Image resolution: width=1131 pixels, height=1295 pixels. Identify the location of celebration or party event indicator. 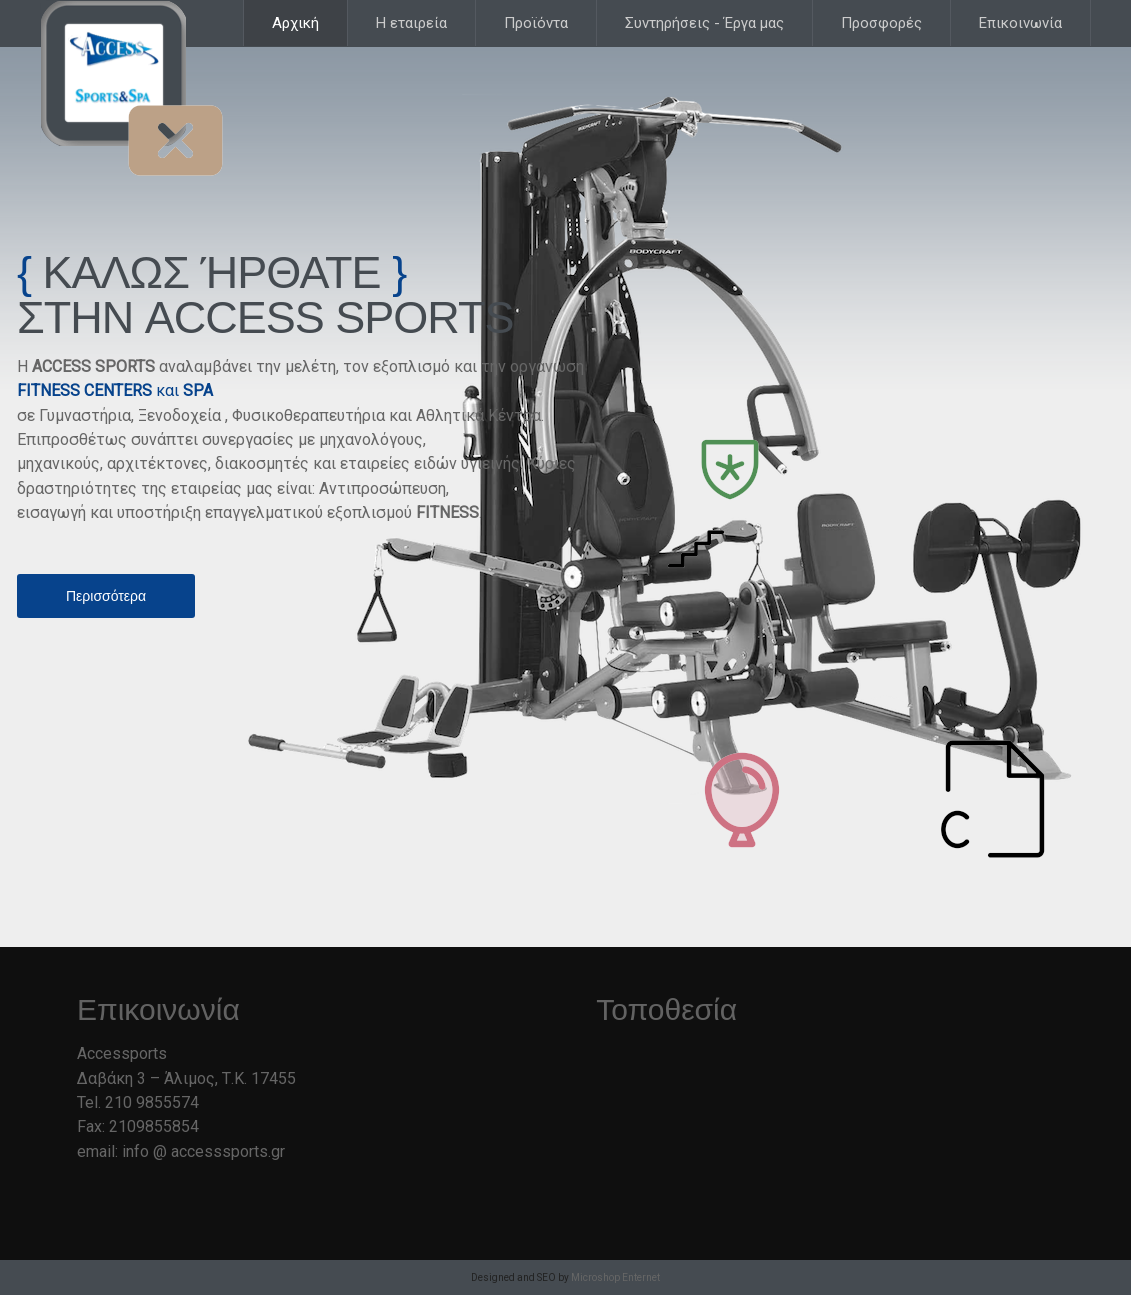
(742, 800).